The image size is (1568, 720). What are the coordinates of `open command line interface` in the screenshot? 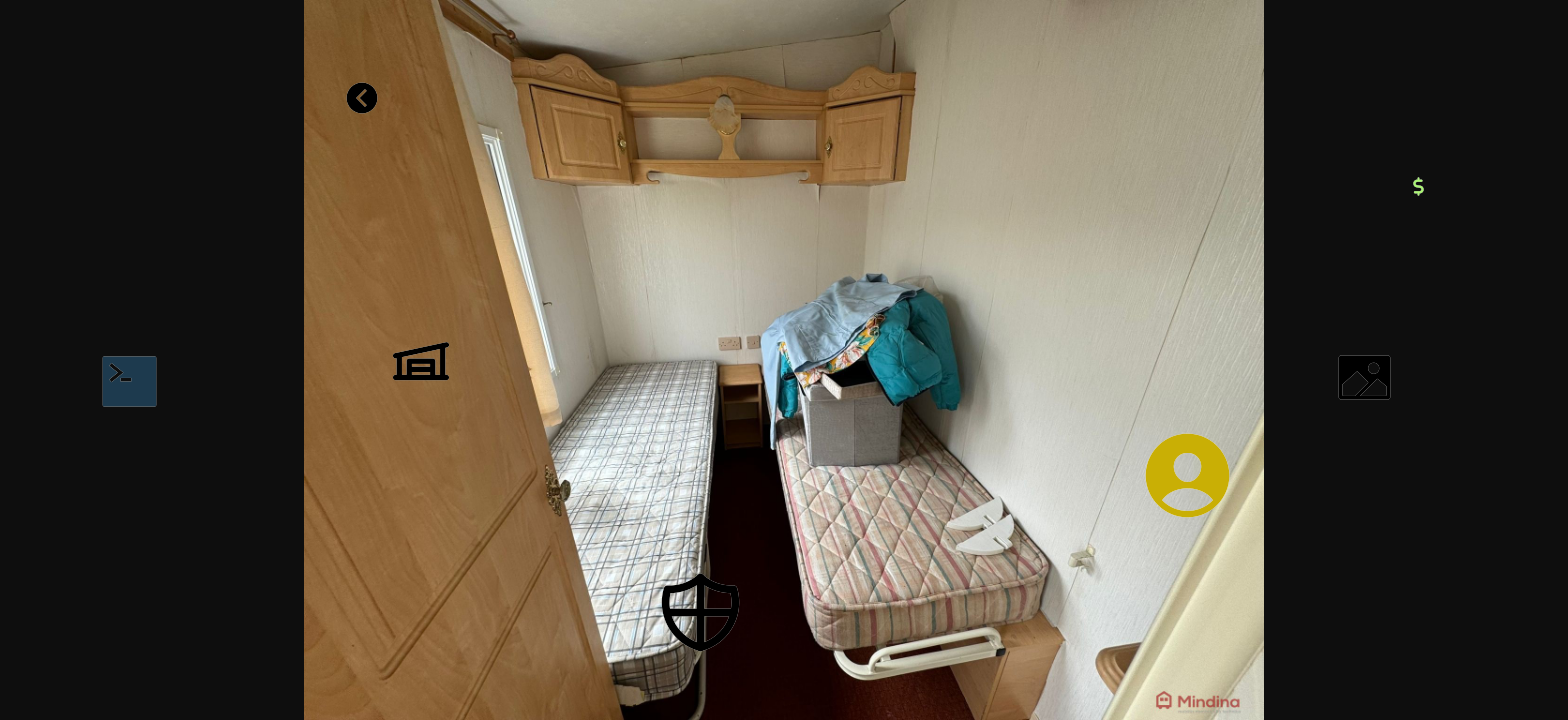 It's located at (129, 381).